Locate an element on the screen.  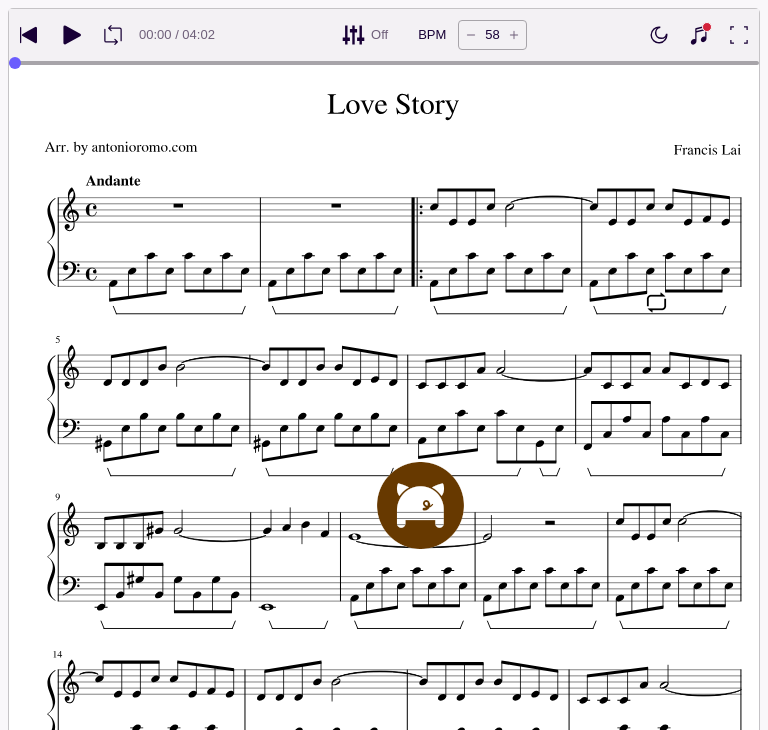
visit porkbun domain registrar website is located at coordinates (420, 505).